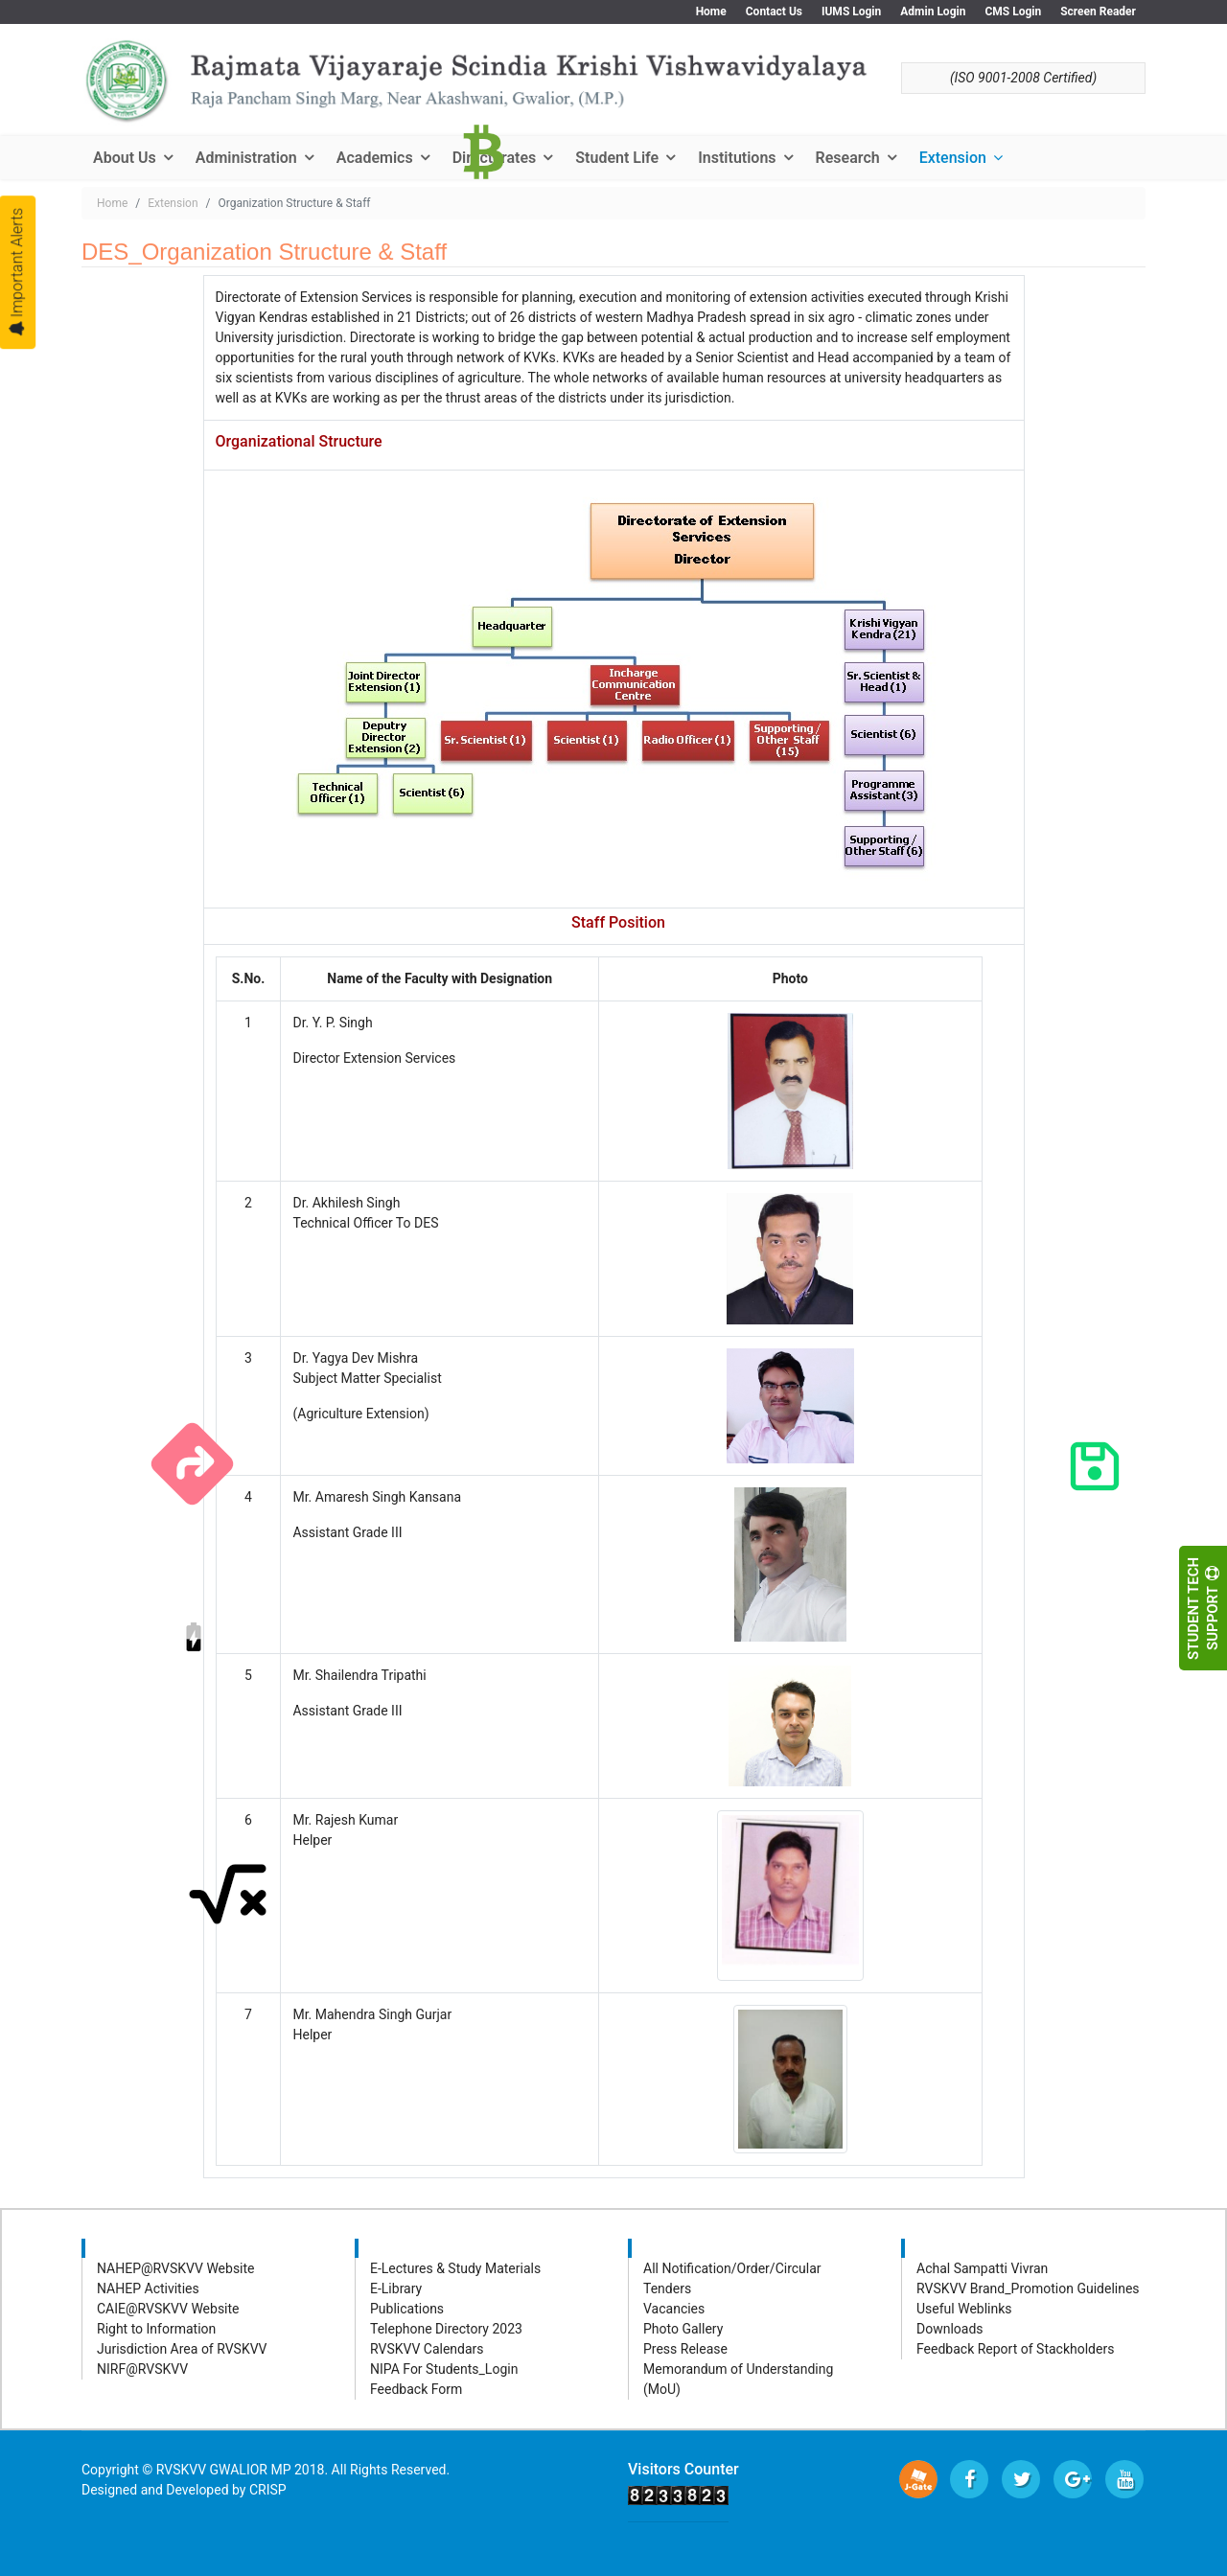  What do you see at coordinates (227, 1894) in the screenshot?
I see `access mathematical functions or calculator` at bounding box center [227, 1894].